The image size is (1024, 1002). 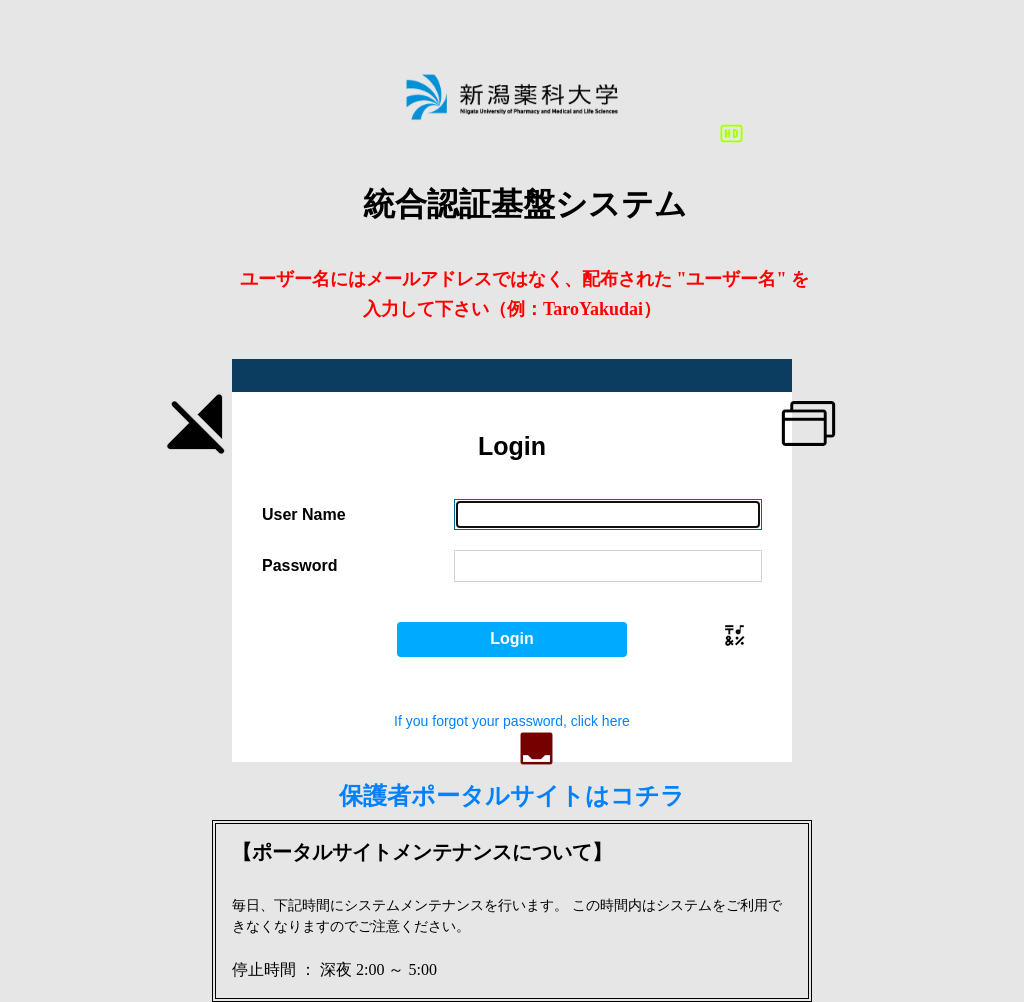 What do you see at coordinates (734, 635) in the screenshot?
I see `access emoji and special characters` at bounding box center [734, 635].